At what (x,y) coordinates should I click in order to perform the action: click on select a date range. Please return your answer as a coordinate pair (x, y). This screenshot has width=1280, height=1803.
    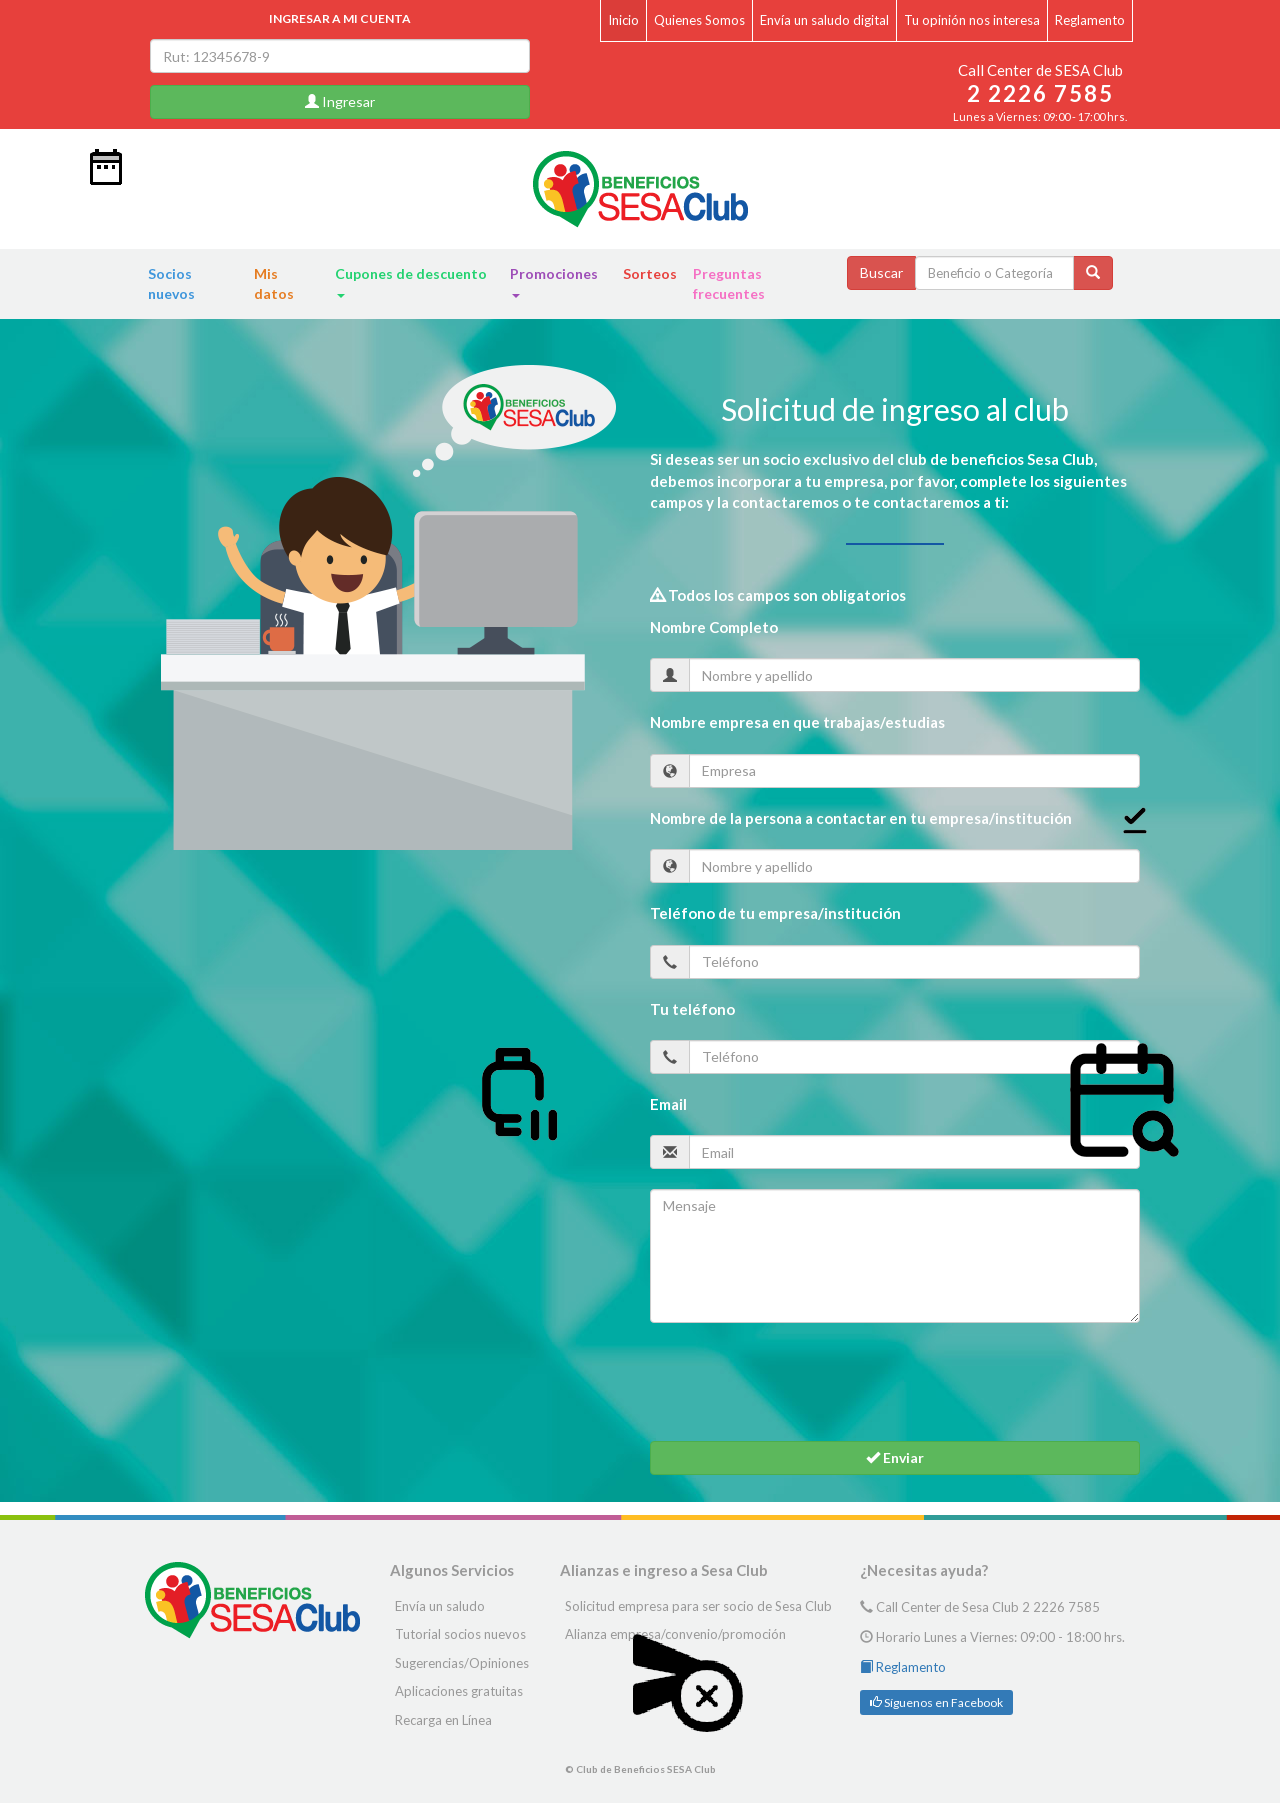
    Looking at the image, I should click on (106, 167).